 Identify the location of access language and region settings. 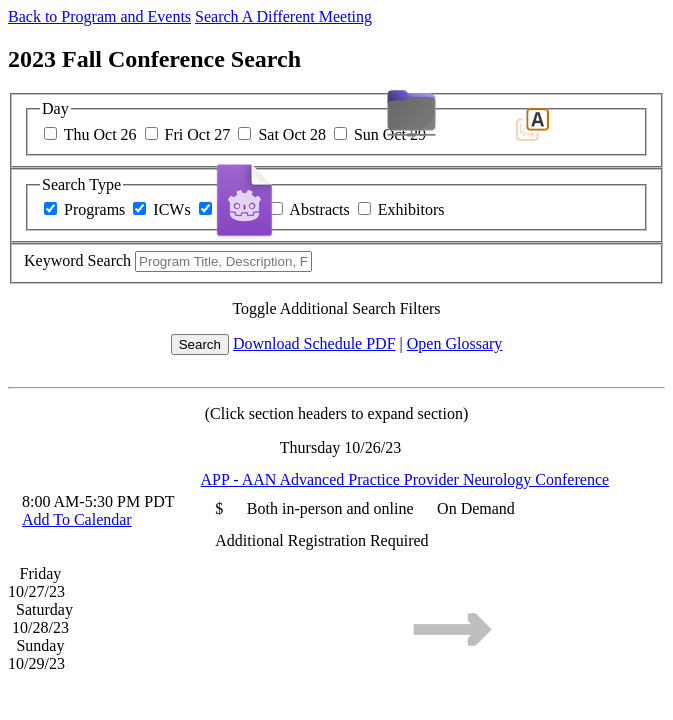
(532, 124).